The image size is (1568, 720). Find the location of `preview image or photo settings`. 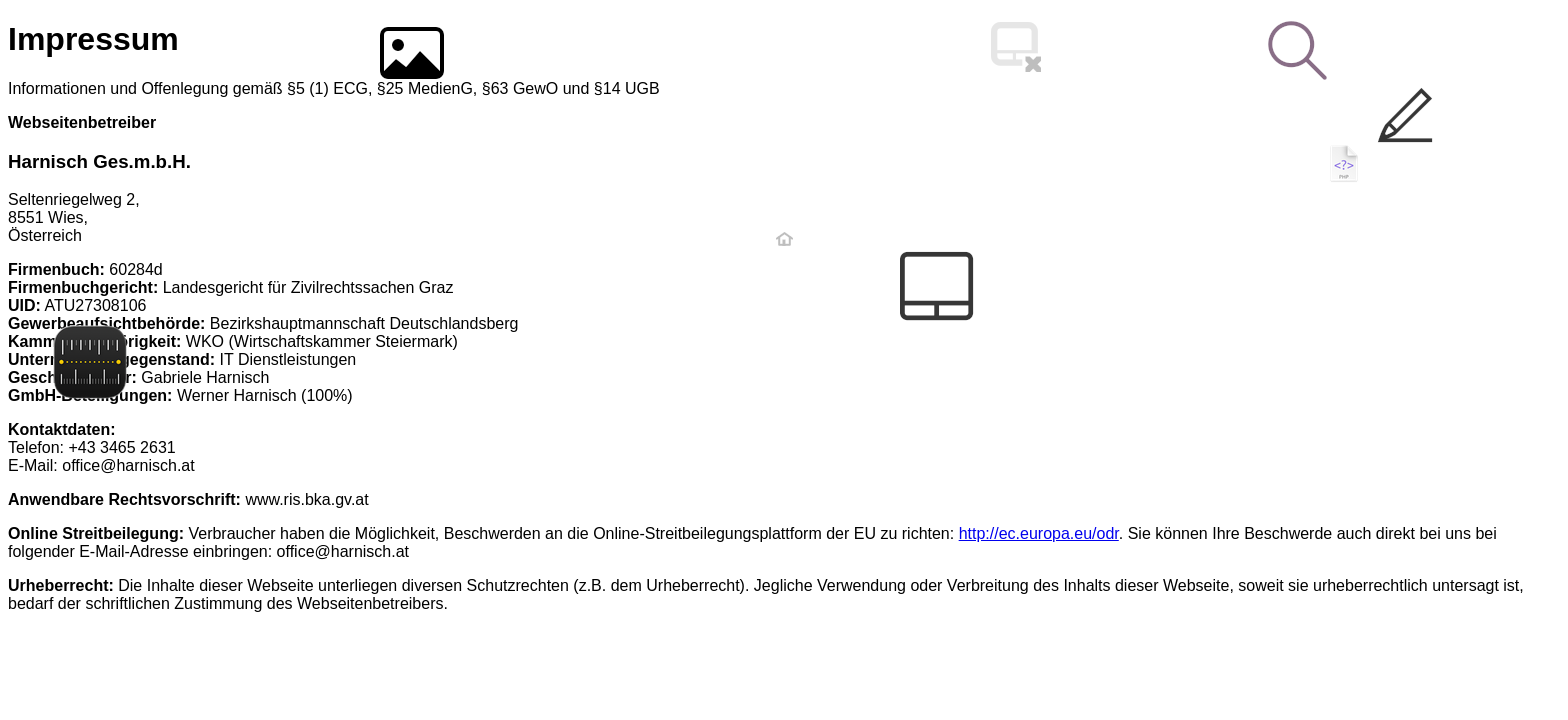

preview image or photo settings is located at coordinates (412, 55).